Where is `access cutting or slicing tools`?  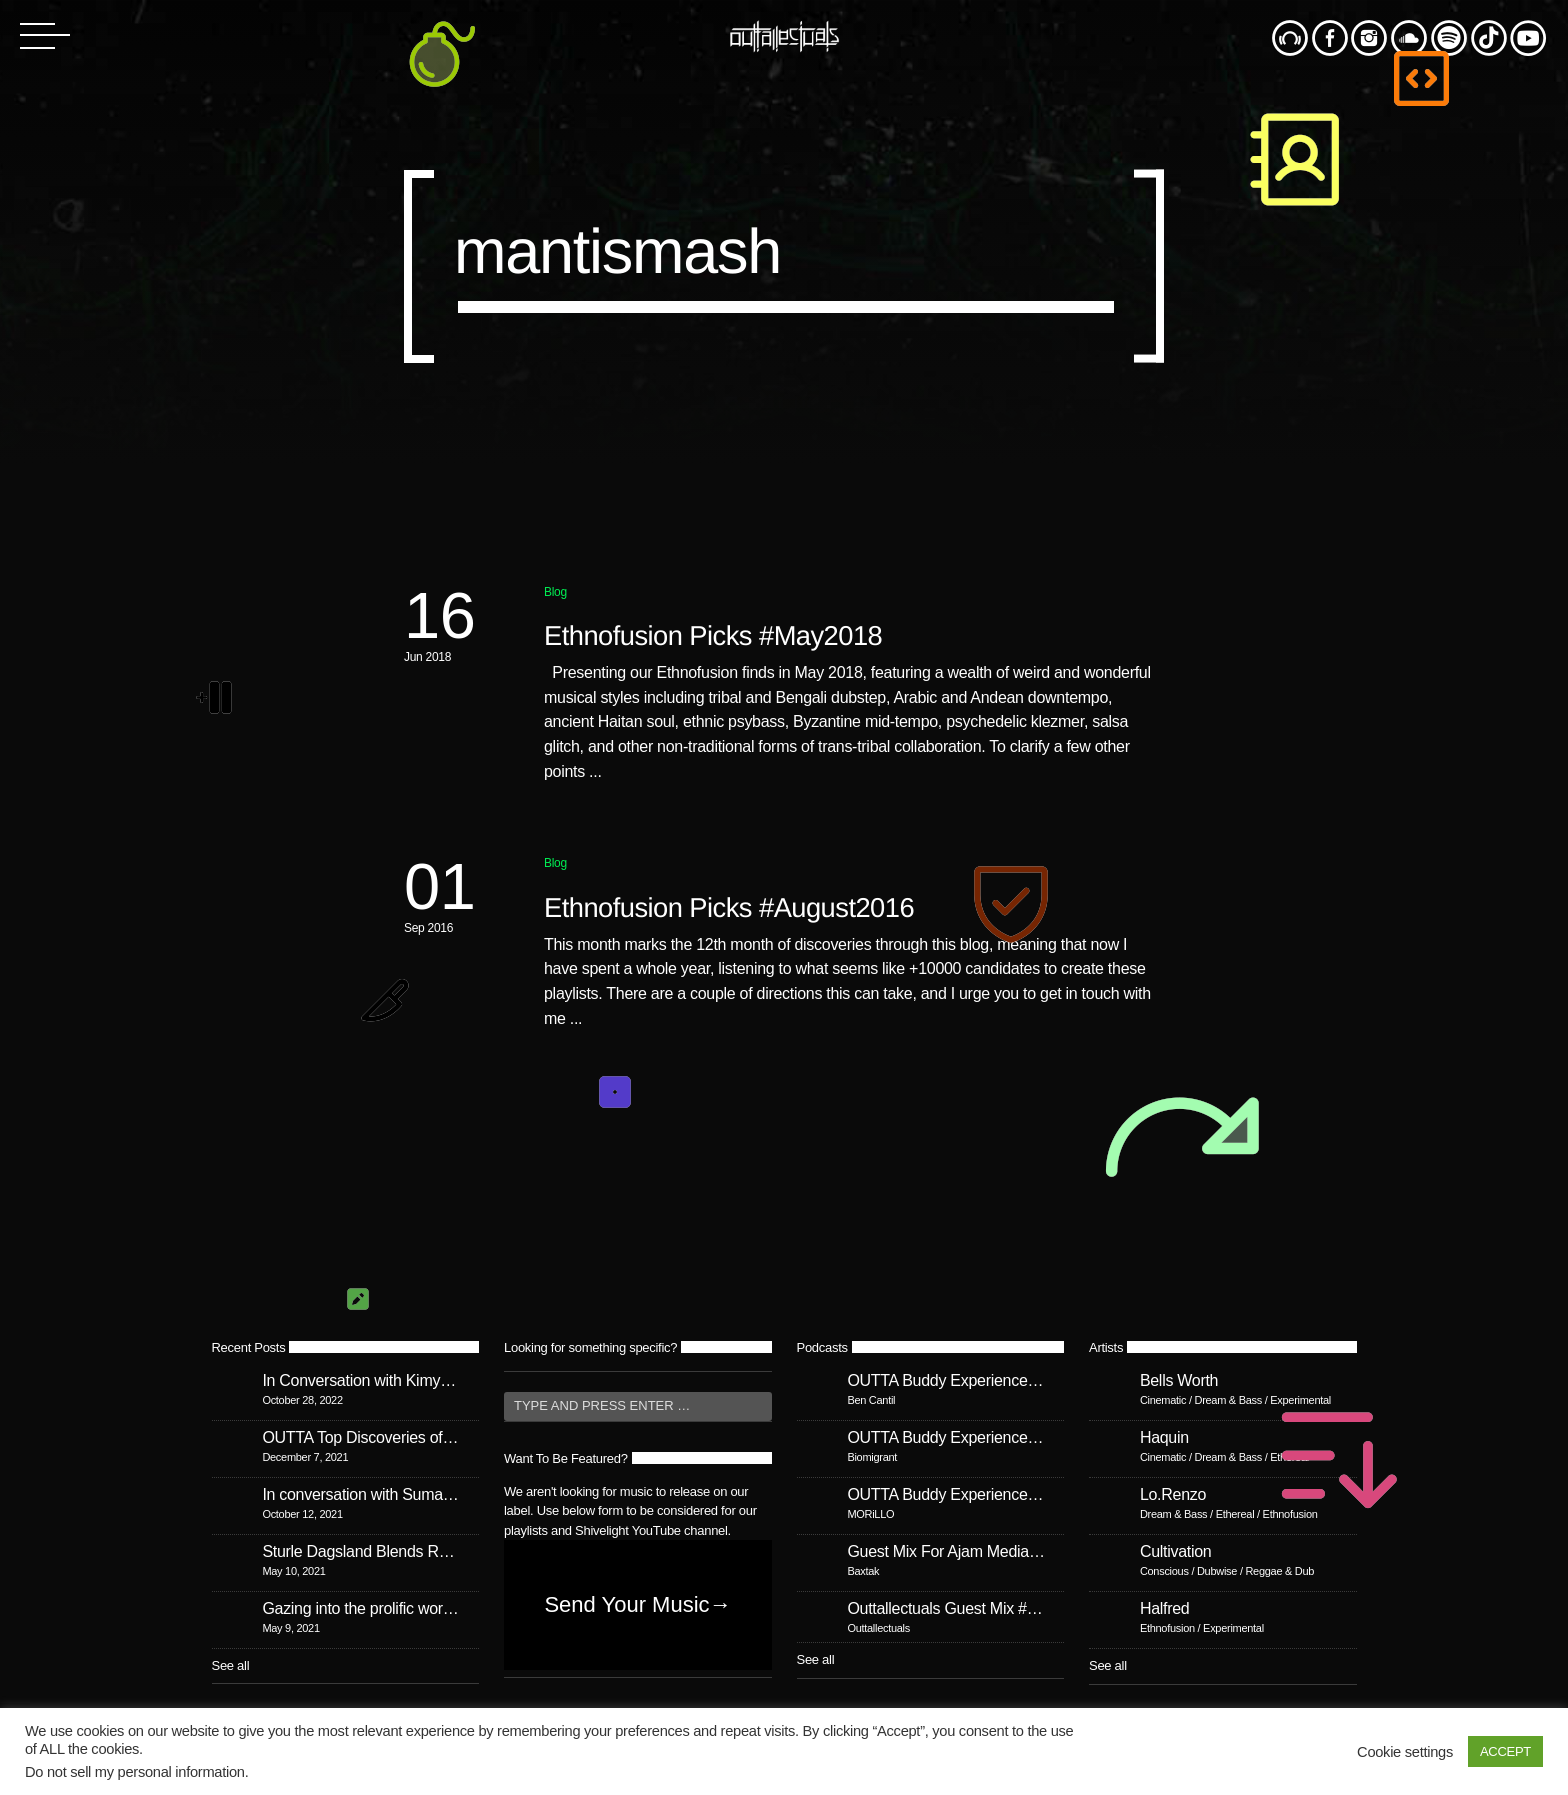
access cutting or slicing tools is located at coordinates (385, 1001).